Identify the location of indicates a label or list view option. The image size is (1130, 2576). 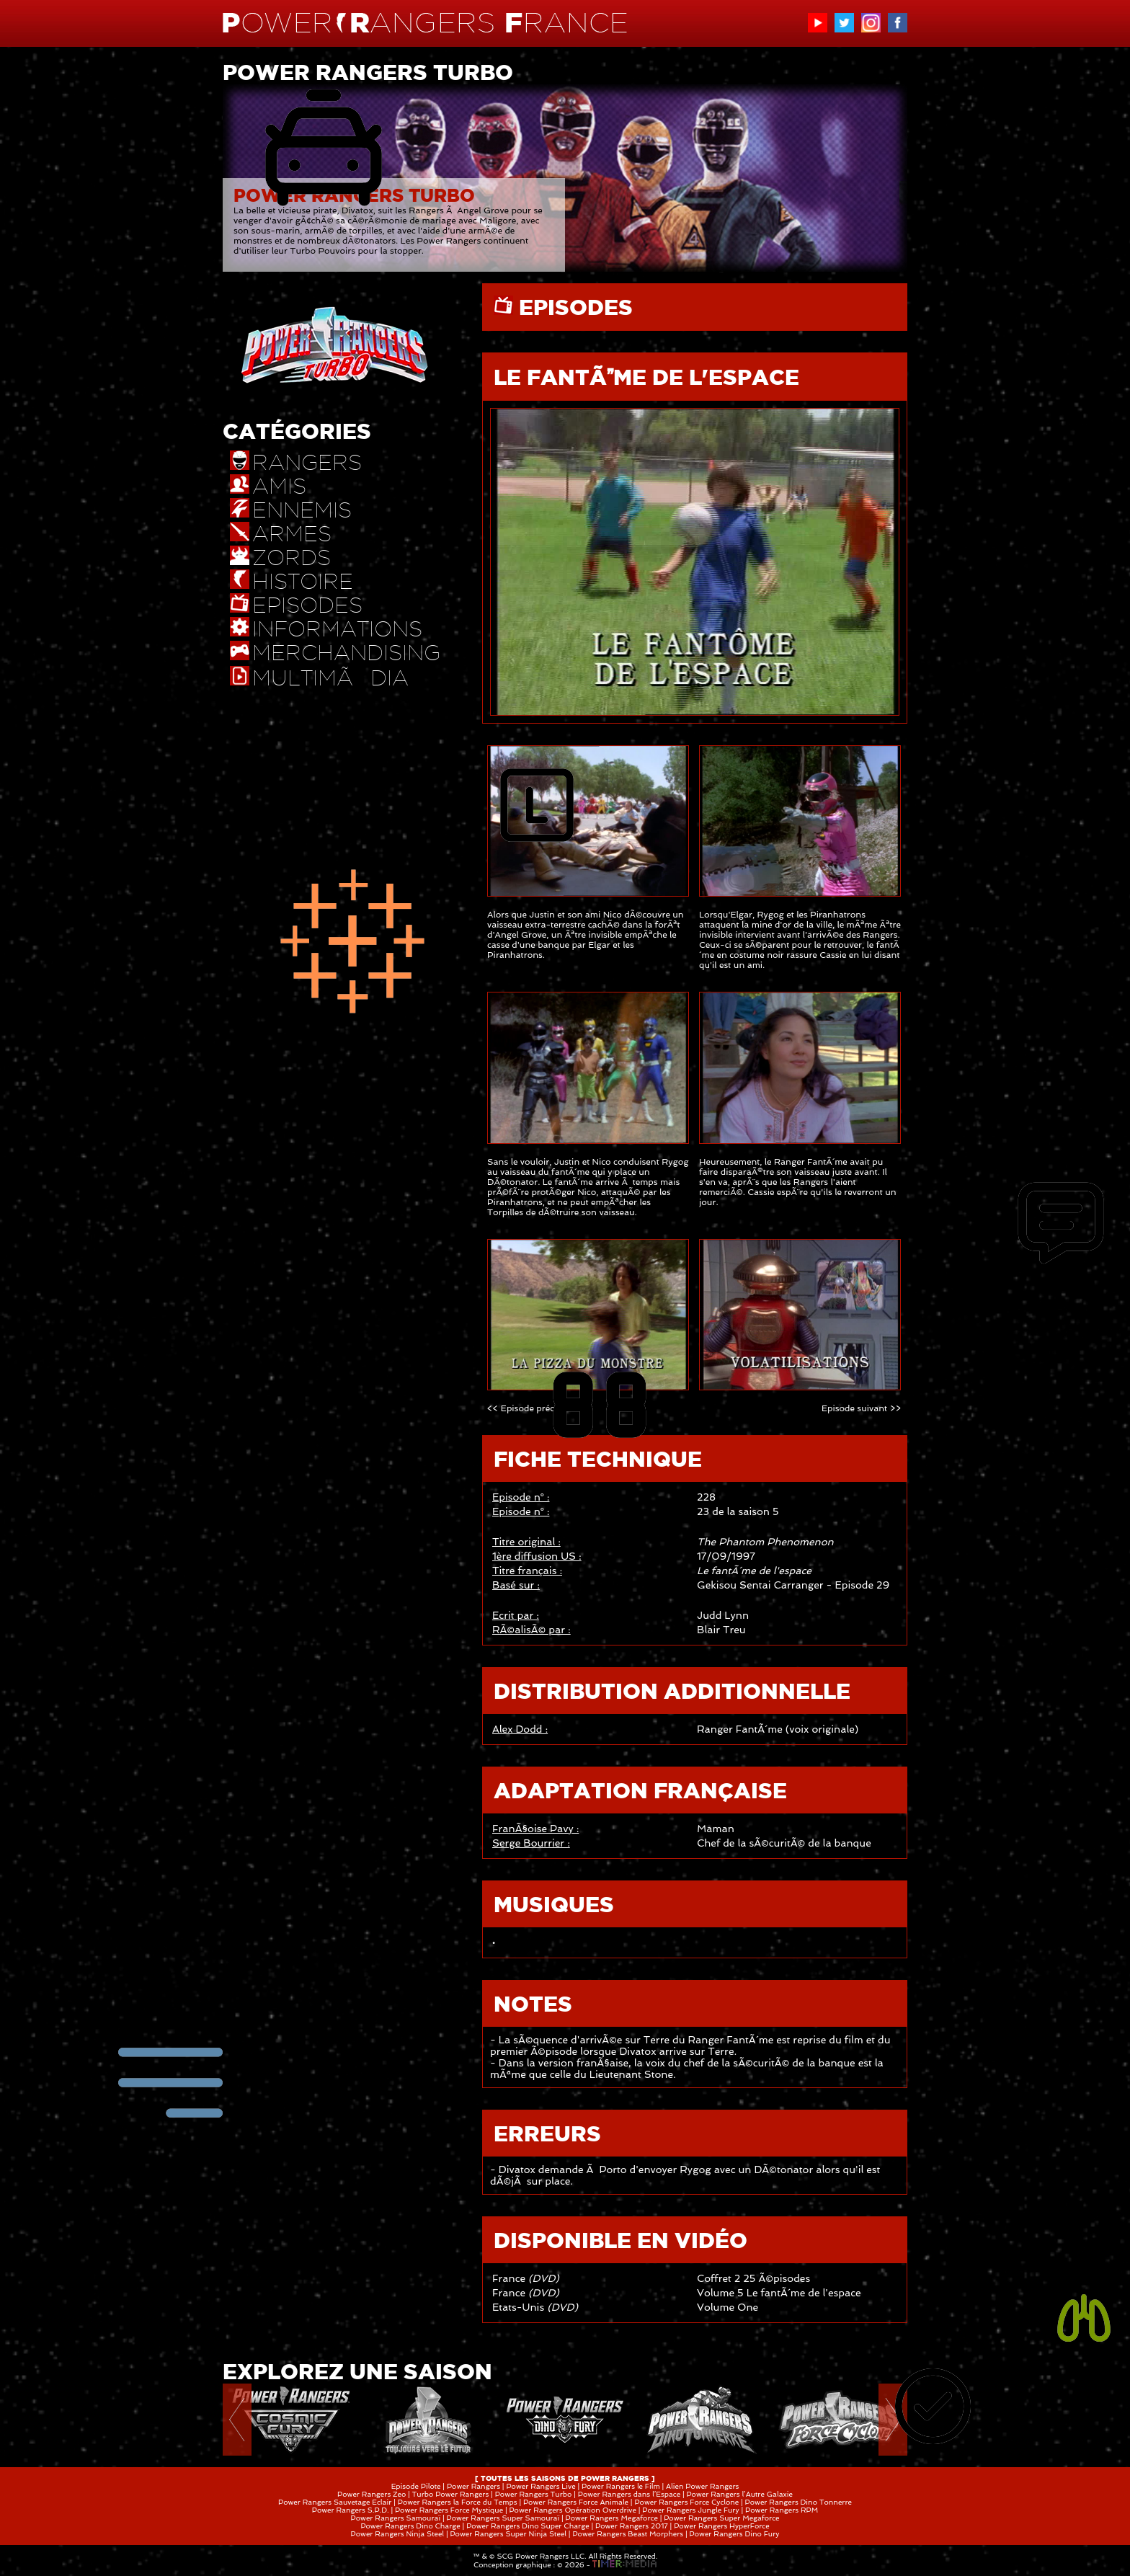
(537, 805).